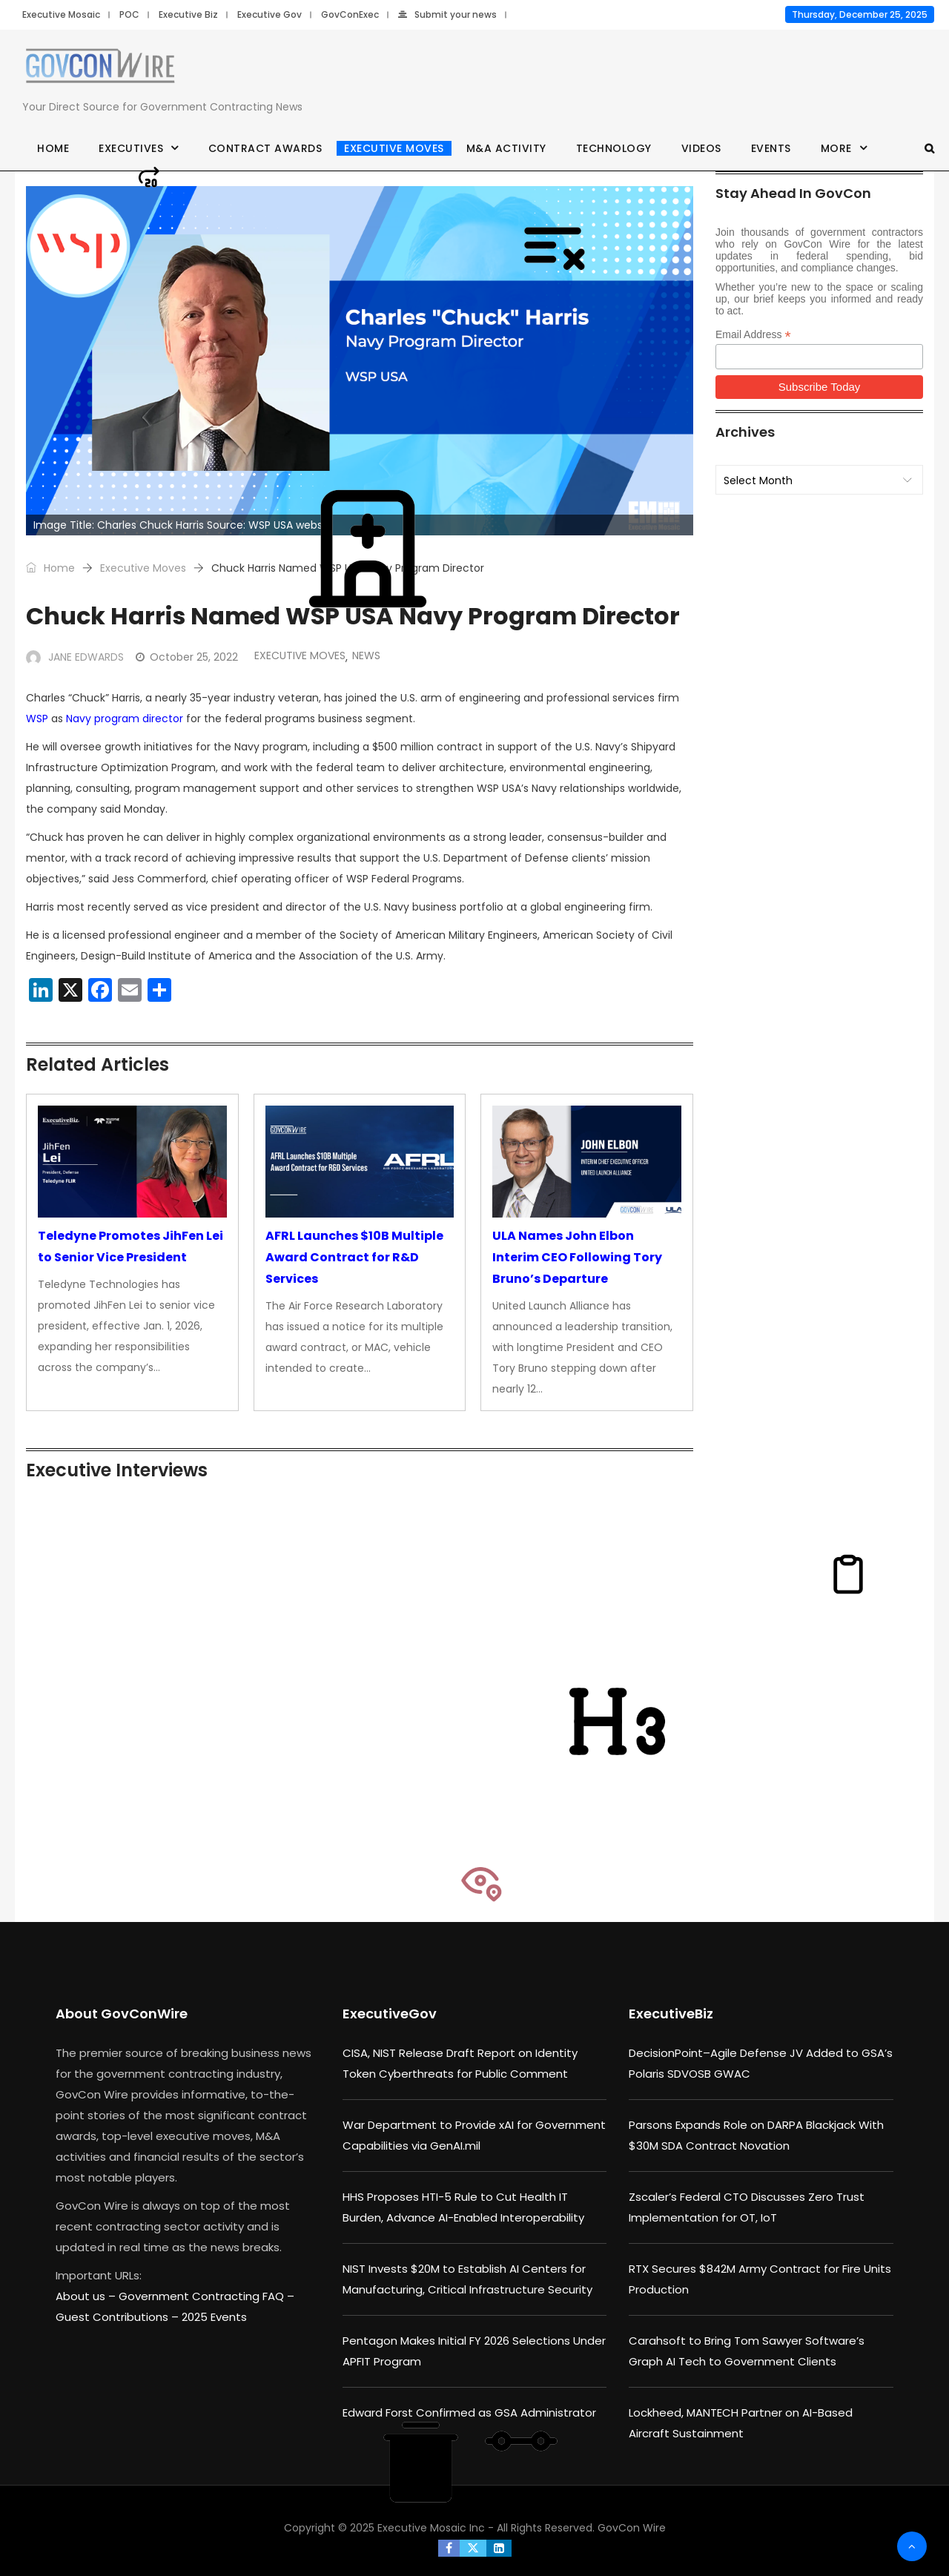 The width and height of the screenshot is (949, 2576). Describe the element at coordinates (552, 245) in the screenshot. I see `remove a playlist` at that location.